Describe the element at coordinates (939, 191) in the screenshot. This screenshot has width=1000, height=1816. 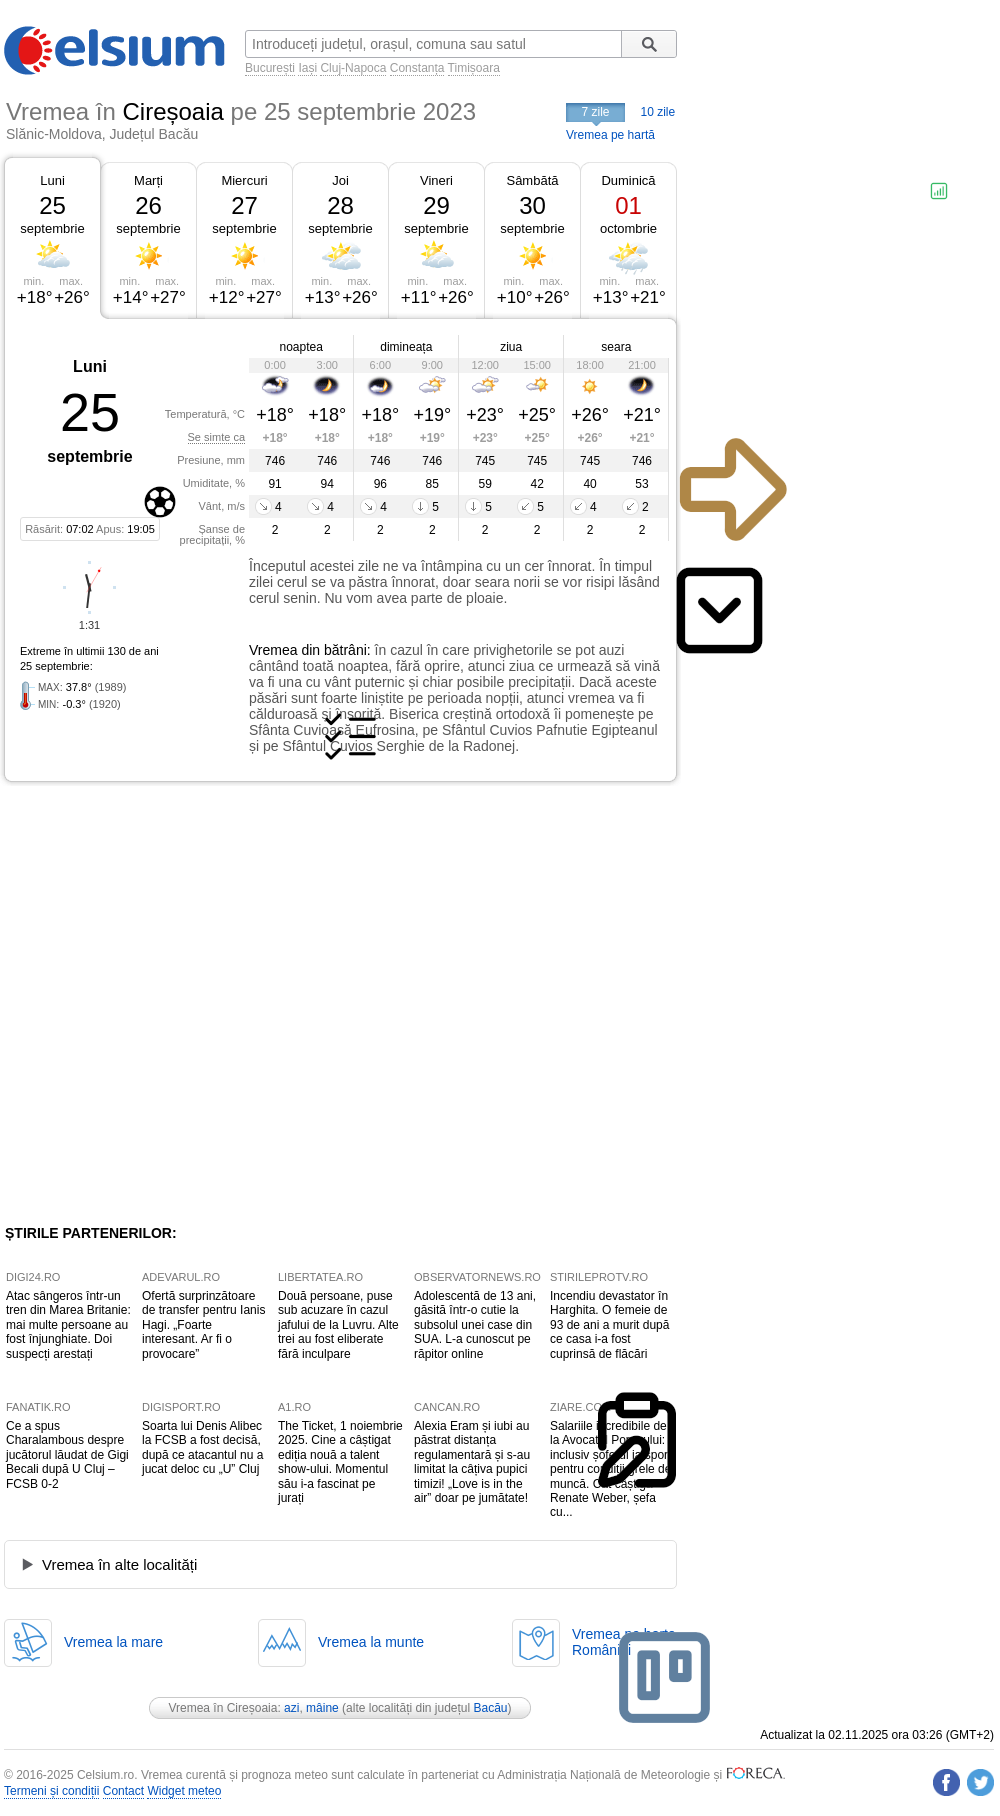
I see `view analytics or statistics` at that location.